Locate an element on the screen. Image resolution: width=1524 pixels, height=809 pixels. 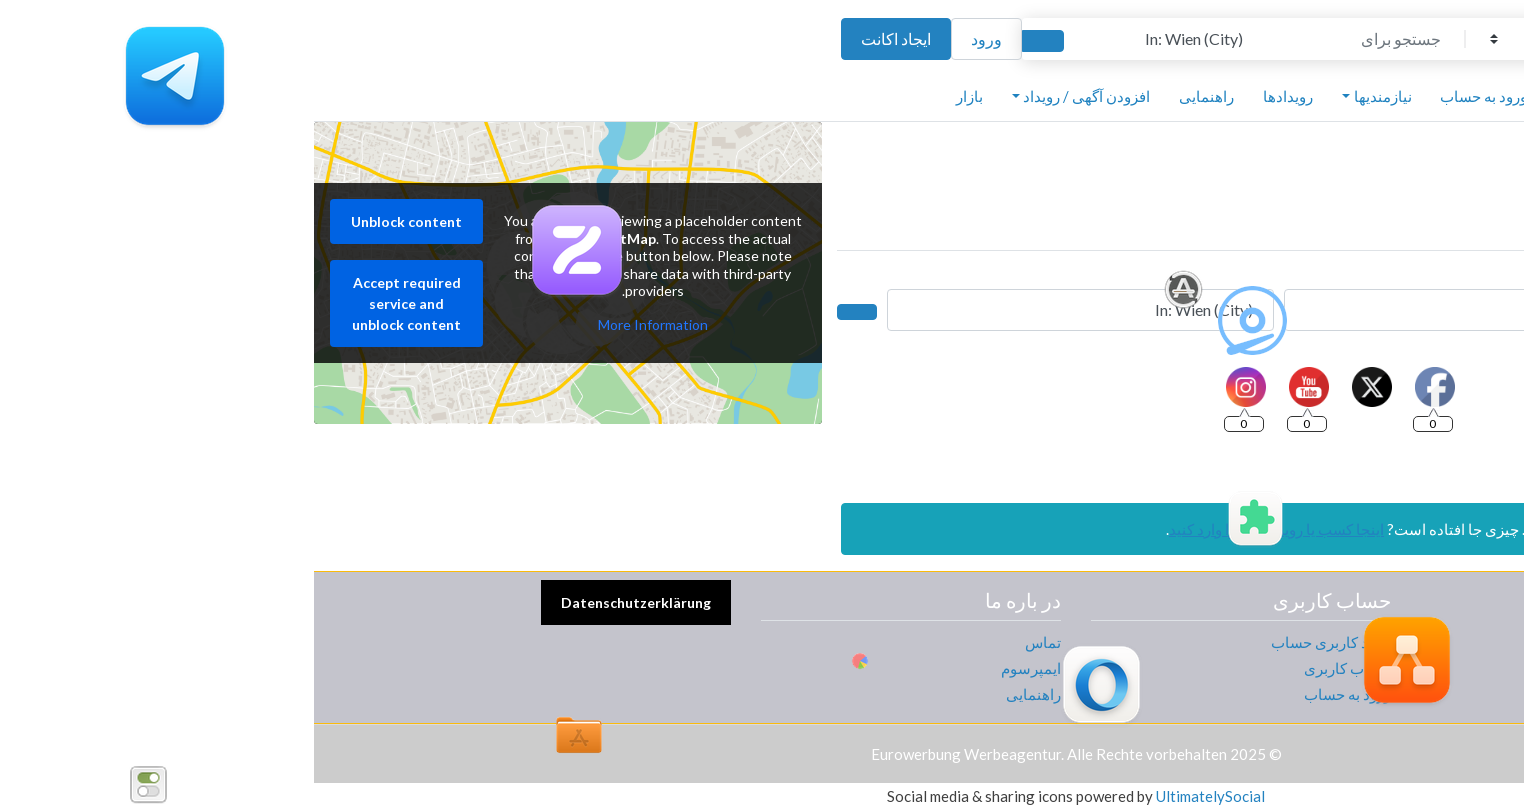
open palapeli puzzle game is located at coordinates (1255, 518).